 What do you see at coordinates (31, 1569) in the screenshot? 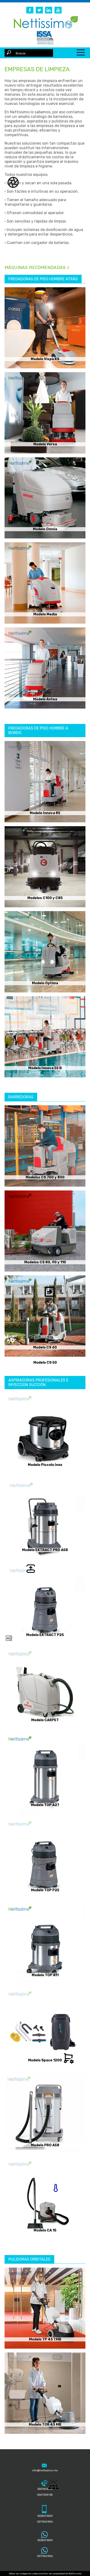
I see `move element to top layer` at bounding box center [31, 1569].